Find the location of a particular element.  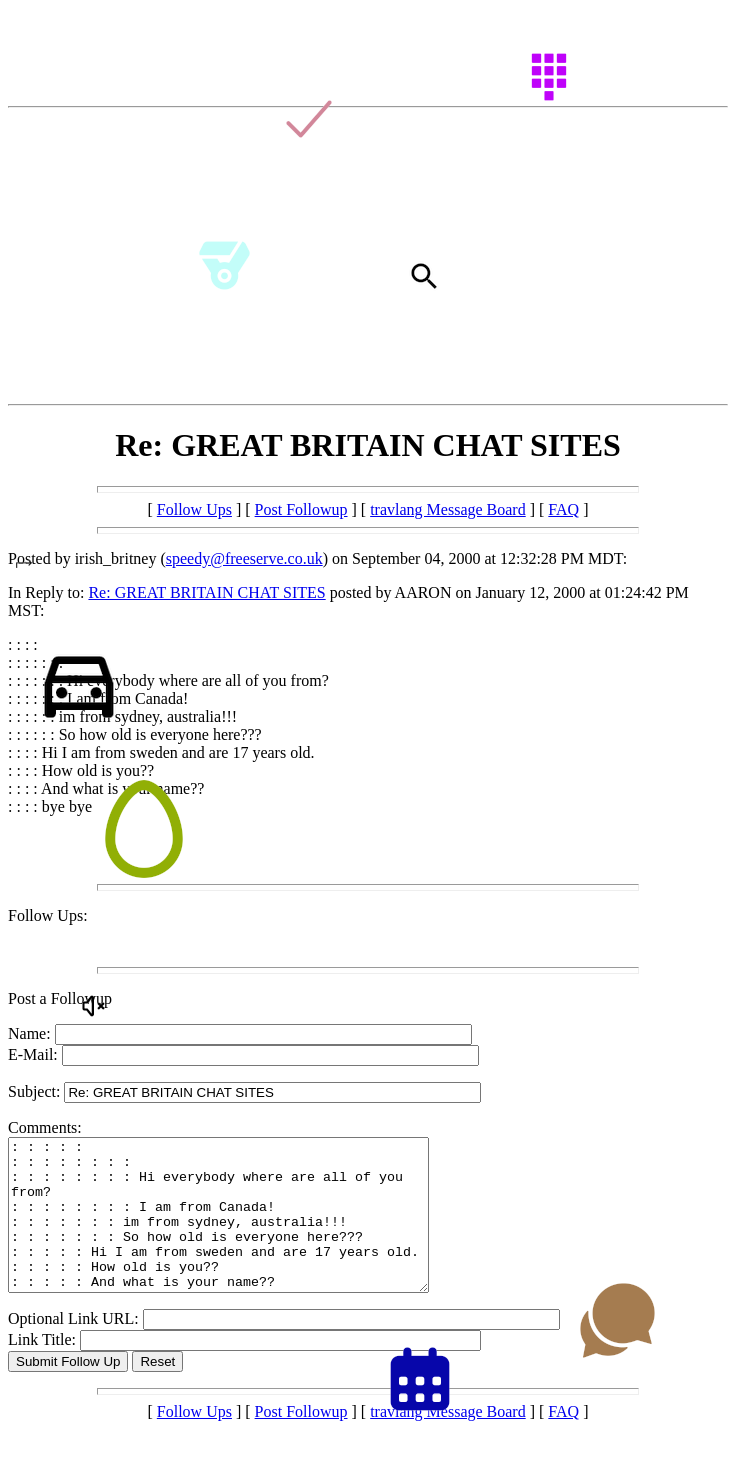

confirm or submit an action is located at coordinates (309, 119).